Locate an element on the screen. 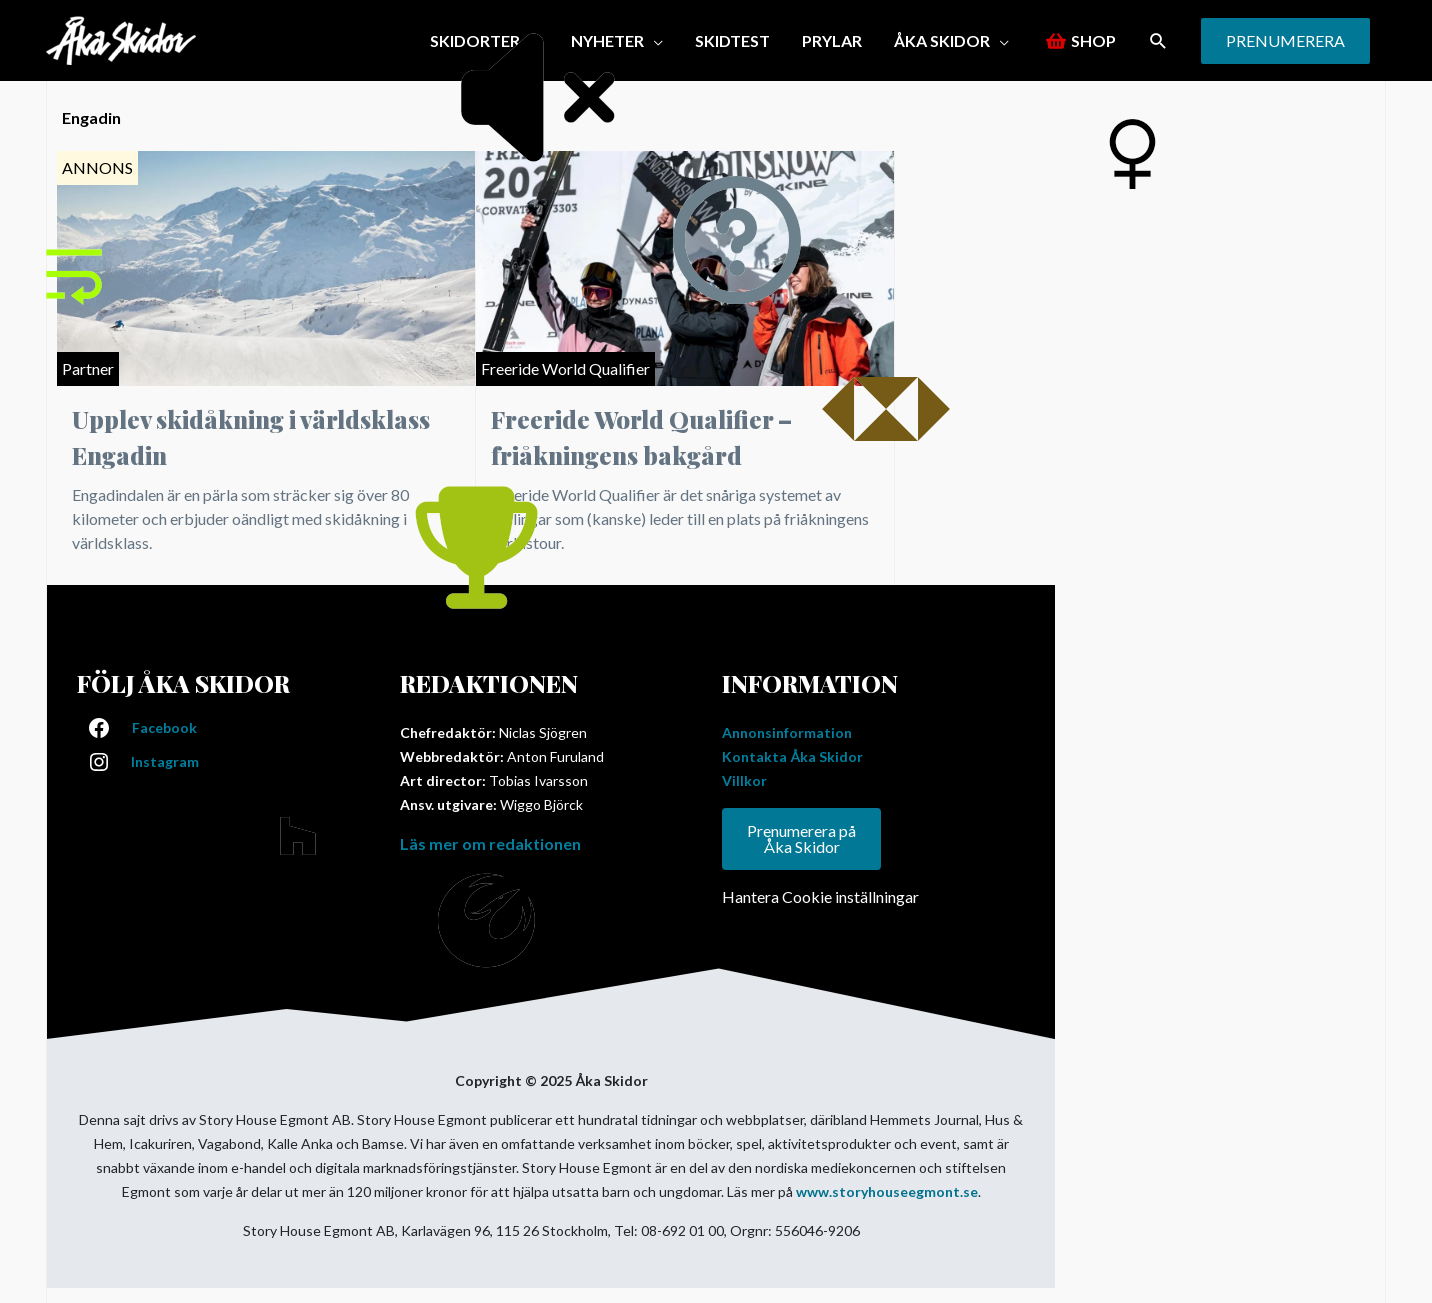 The width and height of the screenshot is (1432, 1303). view achievements or awards is located at coordinates (476, 547).